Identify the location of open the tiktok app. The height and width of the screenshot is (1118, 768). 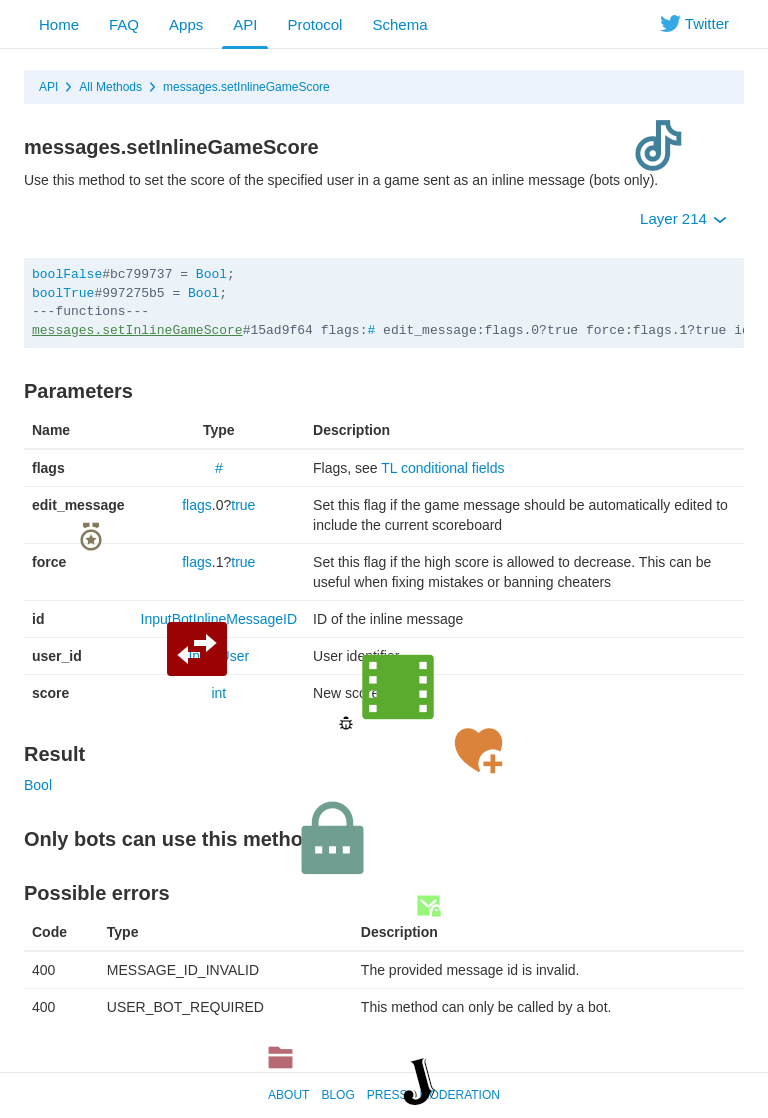
(658, 145).